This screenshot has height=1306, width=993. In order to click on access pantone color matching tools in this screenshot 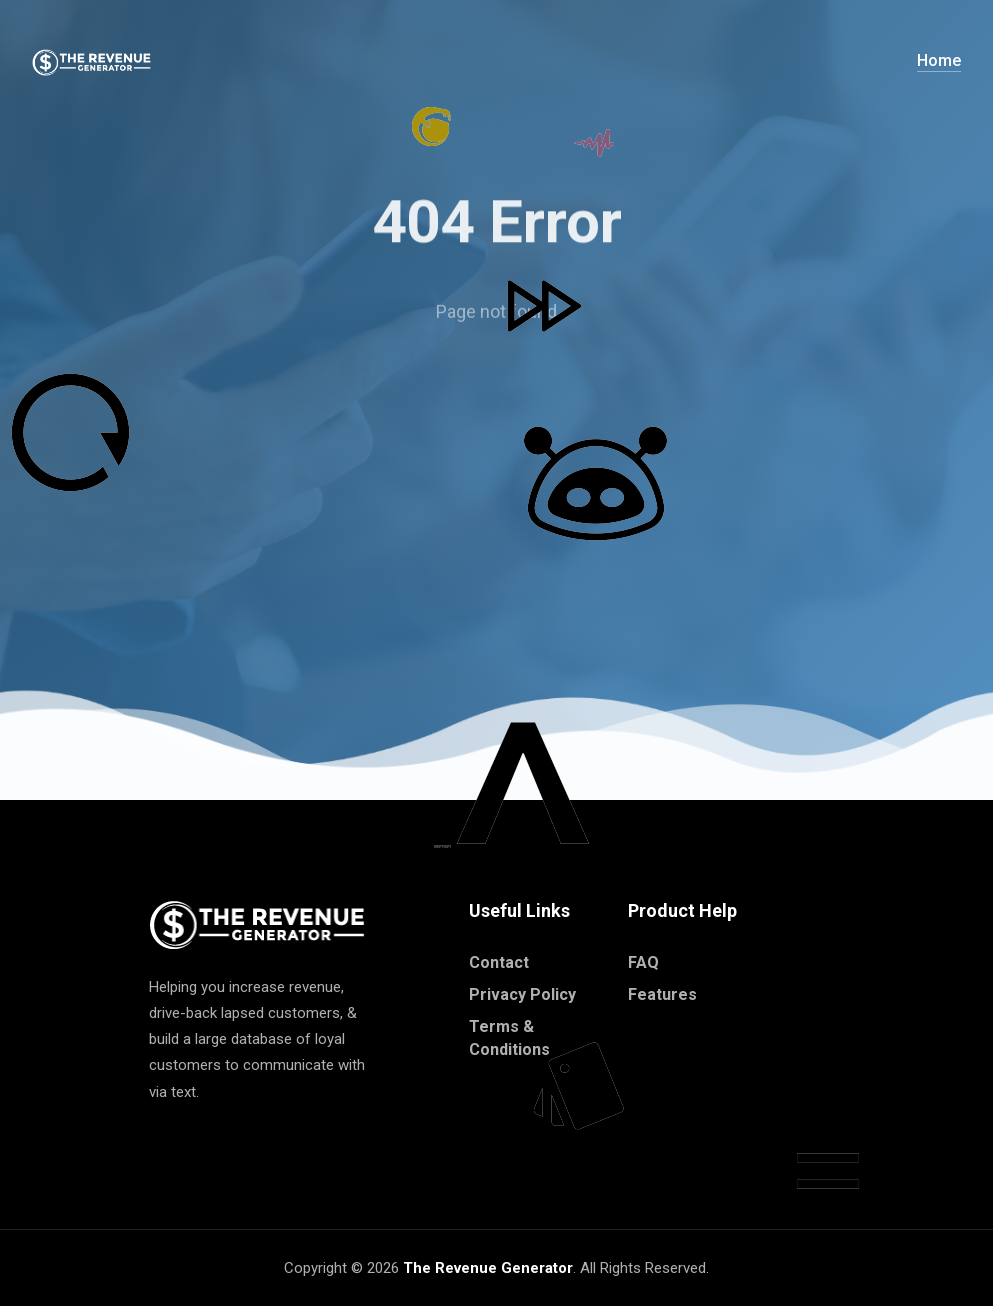, I will do `click(578, 1086)`.